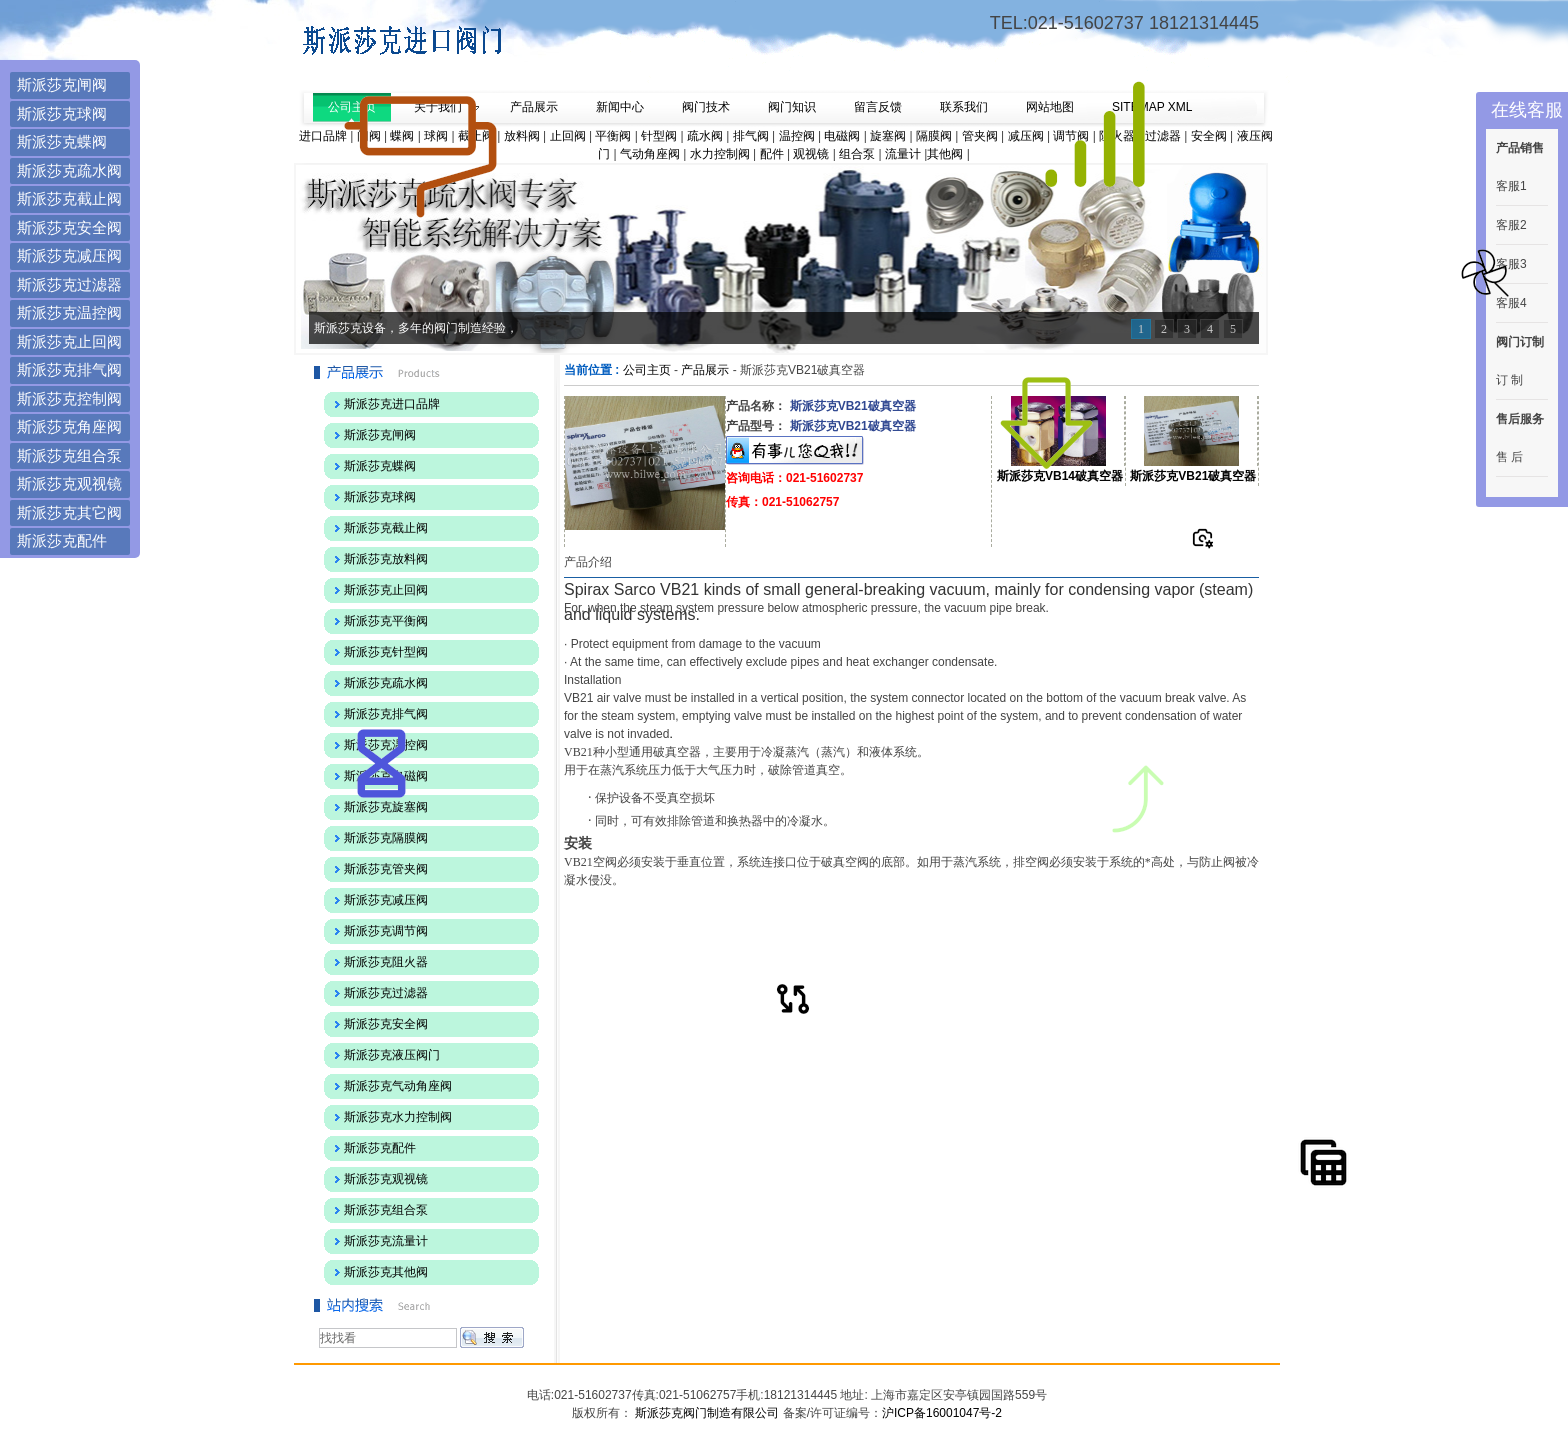 The image size is (1568, 1429). What do you see at coordinates (420, 146) in the screenshot?
I see `access paint or formatting tools` at bounding box center [420, 146].